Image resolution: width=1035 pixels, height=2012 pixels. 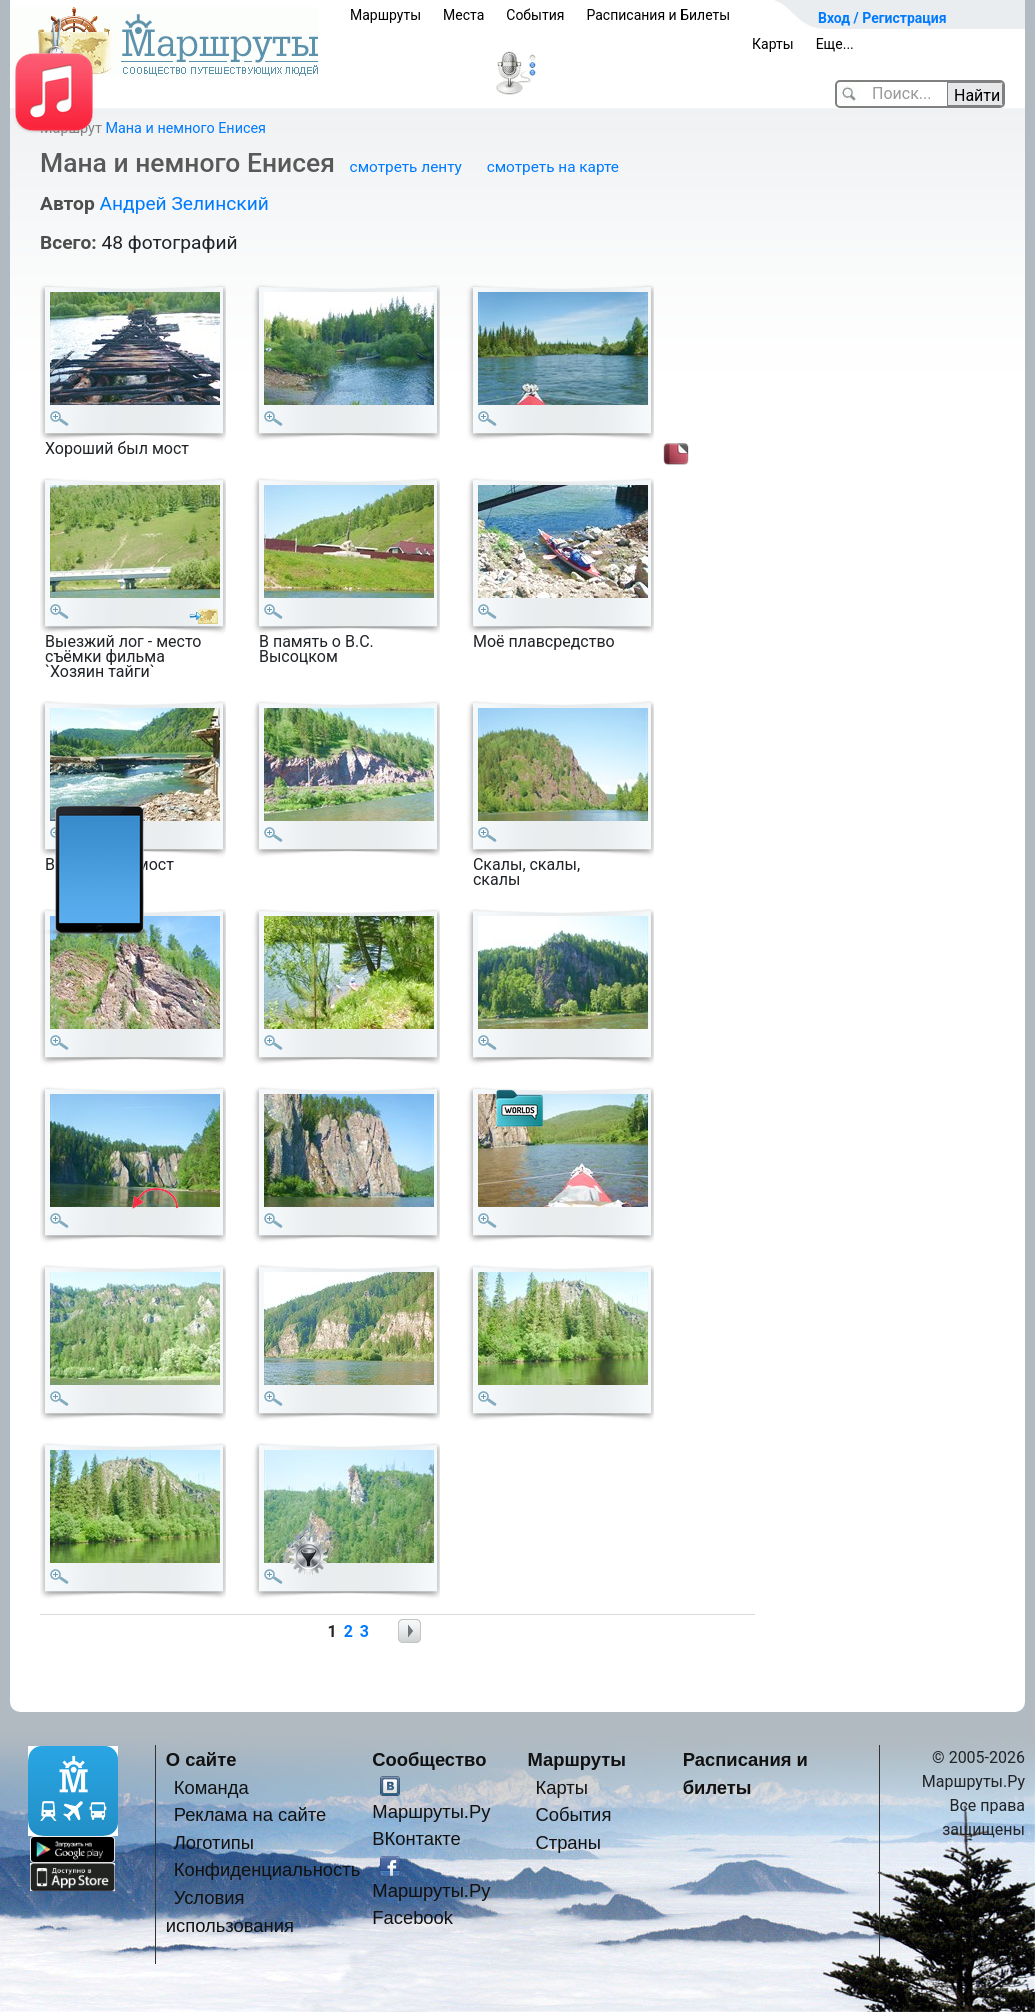 What do you see at coordinates (676, 453) in the screenshot?
I see `change desktop wallpaper settings` at bounding box center [676, 453].